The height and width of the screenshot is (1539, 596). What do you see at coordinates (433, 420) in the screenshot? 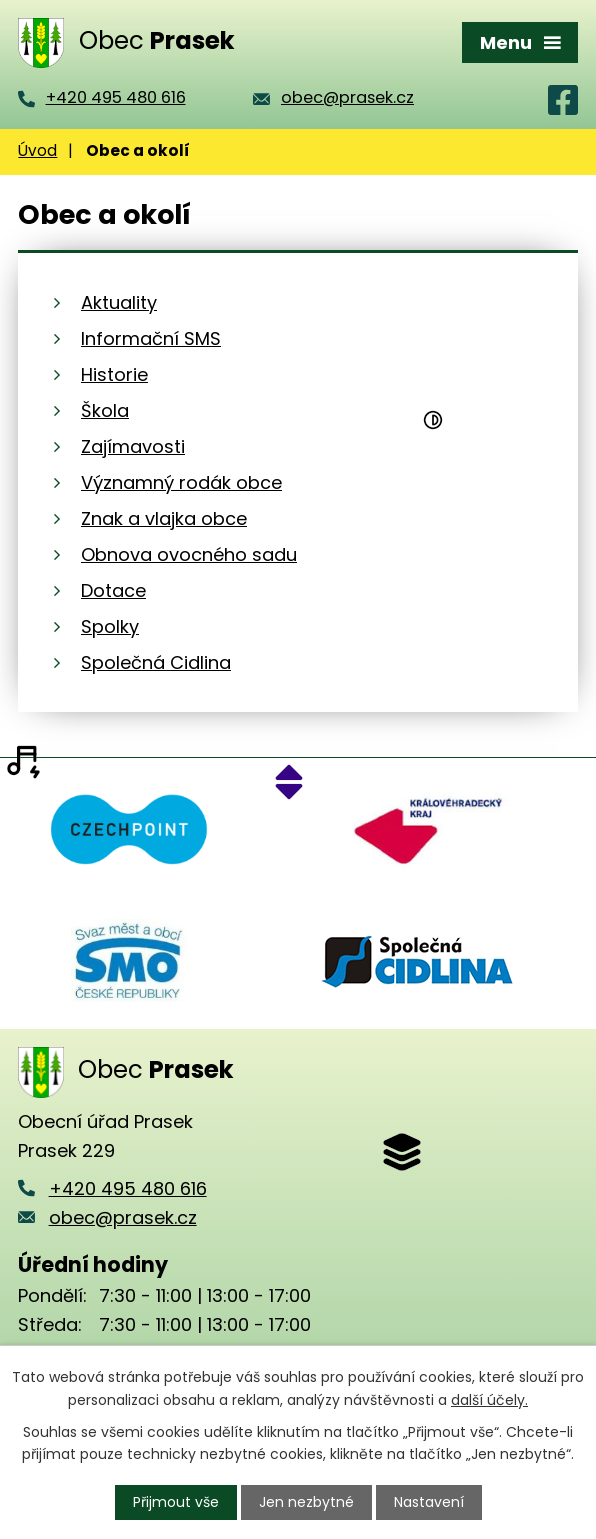
I see `adjust display contrast settings` at bounding box center [433, 420].